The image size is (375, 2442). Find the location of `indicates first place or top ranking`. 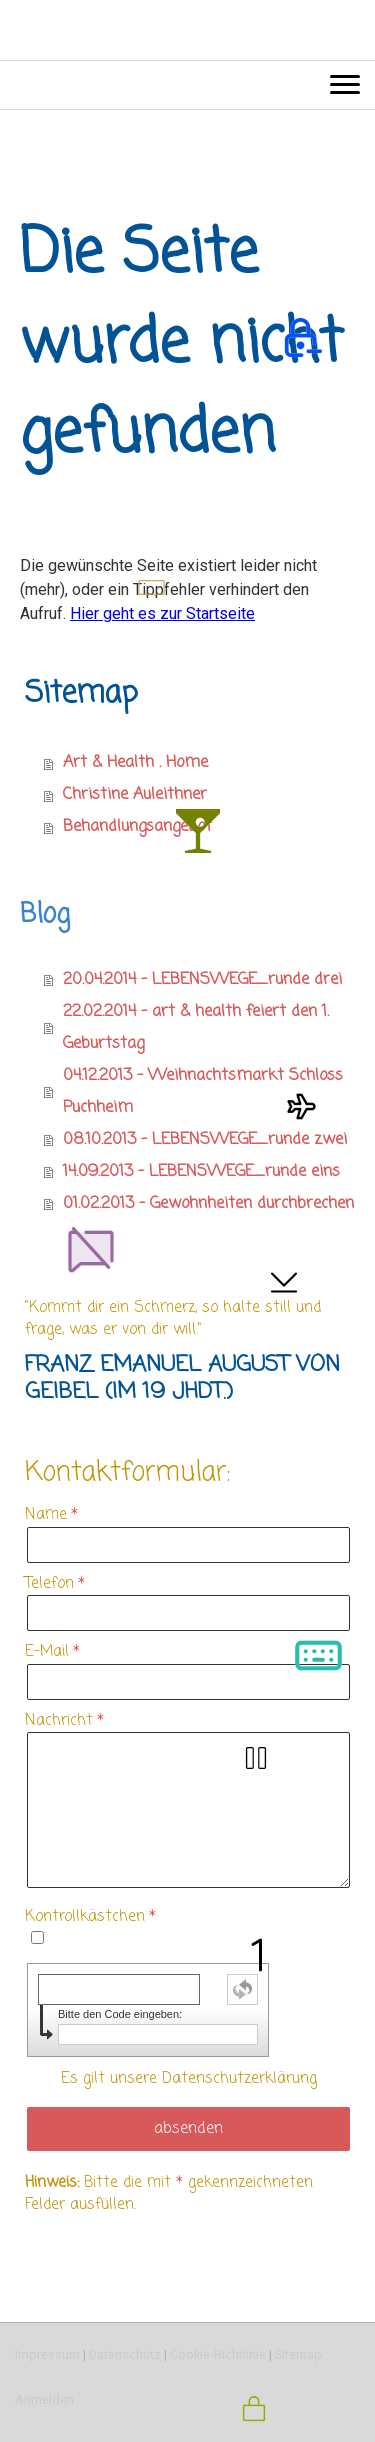

indicates first place or top ranking is located at coordinates (259, 1955).